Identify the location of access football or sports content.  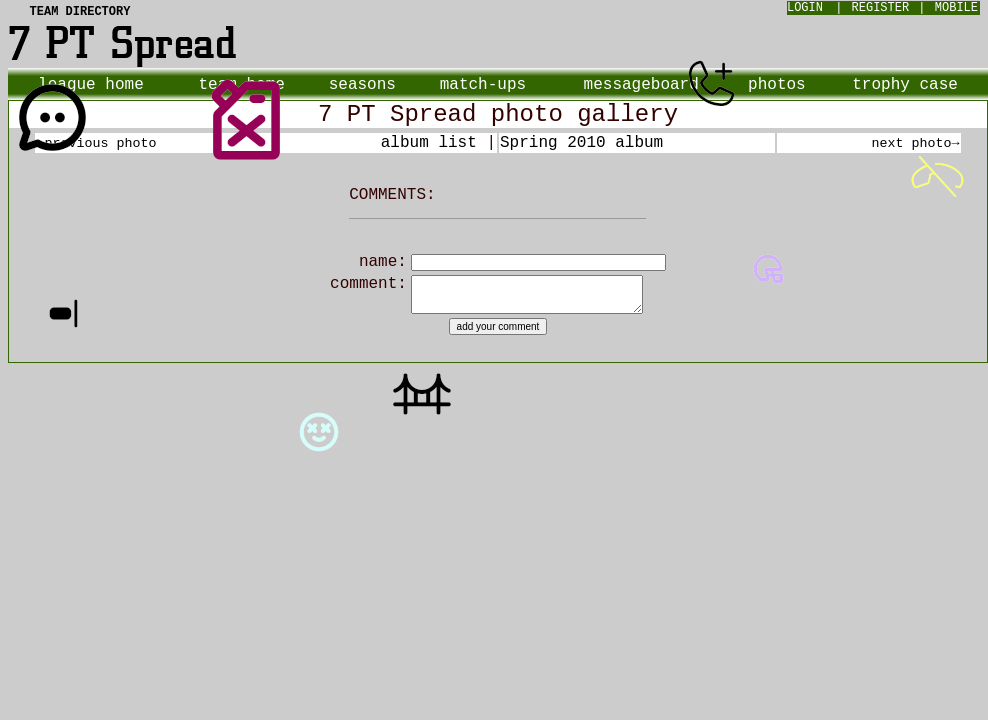
(768, 269).